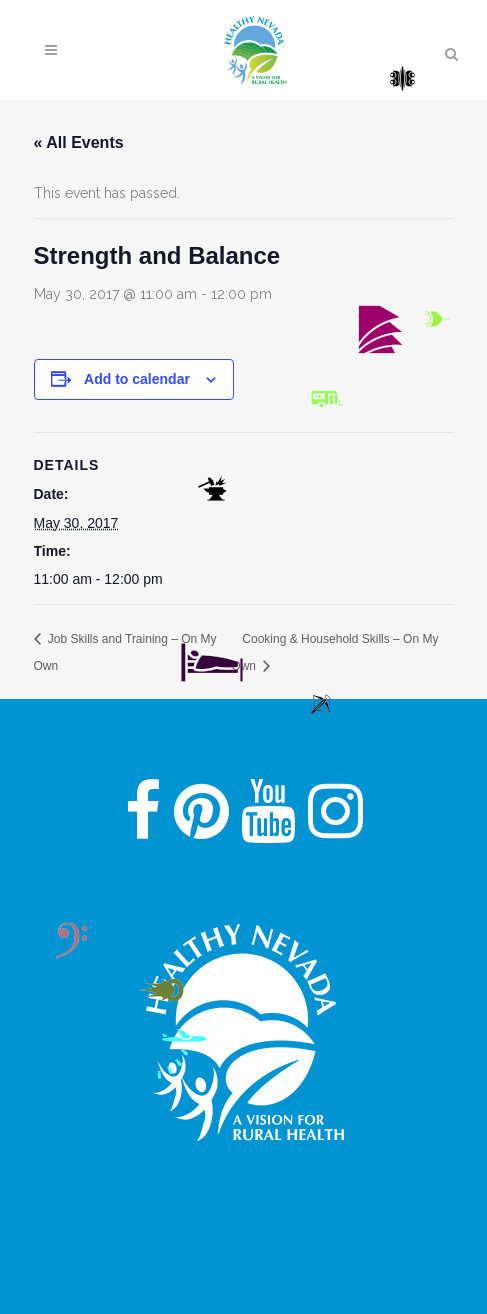 The width and height of the screenshot is (487, 1314). I want to click on indicates bass clef or low-range musical notation, so click(71, 940).